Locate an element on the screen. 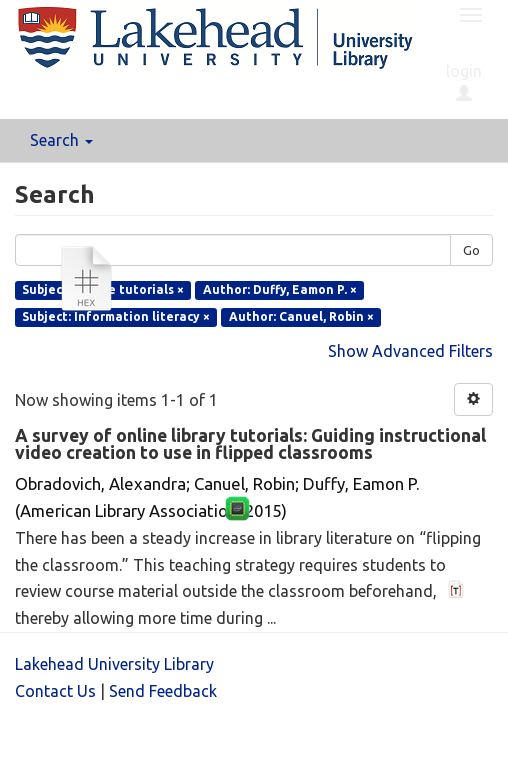 Image resolution: width=508 pixels, height=761 pixels. open a hexadecimal data file is located at coordinates (86, 279).